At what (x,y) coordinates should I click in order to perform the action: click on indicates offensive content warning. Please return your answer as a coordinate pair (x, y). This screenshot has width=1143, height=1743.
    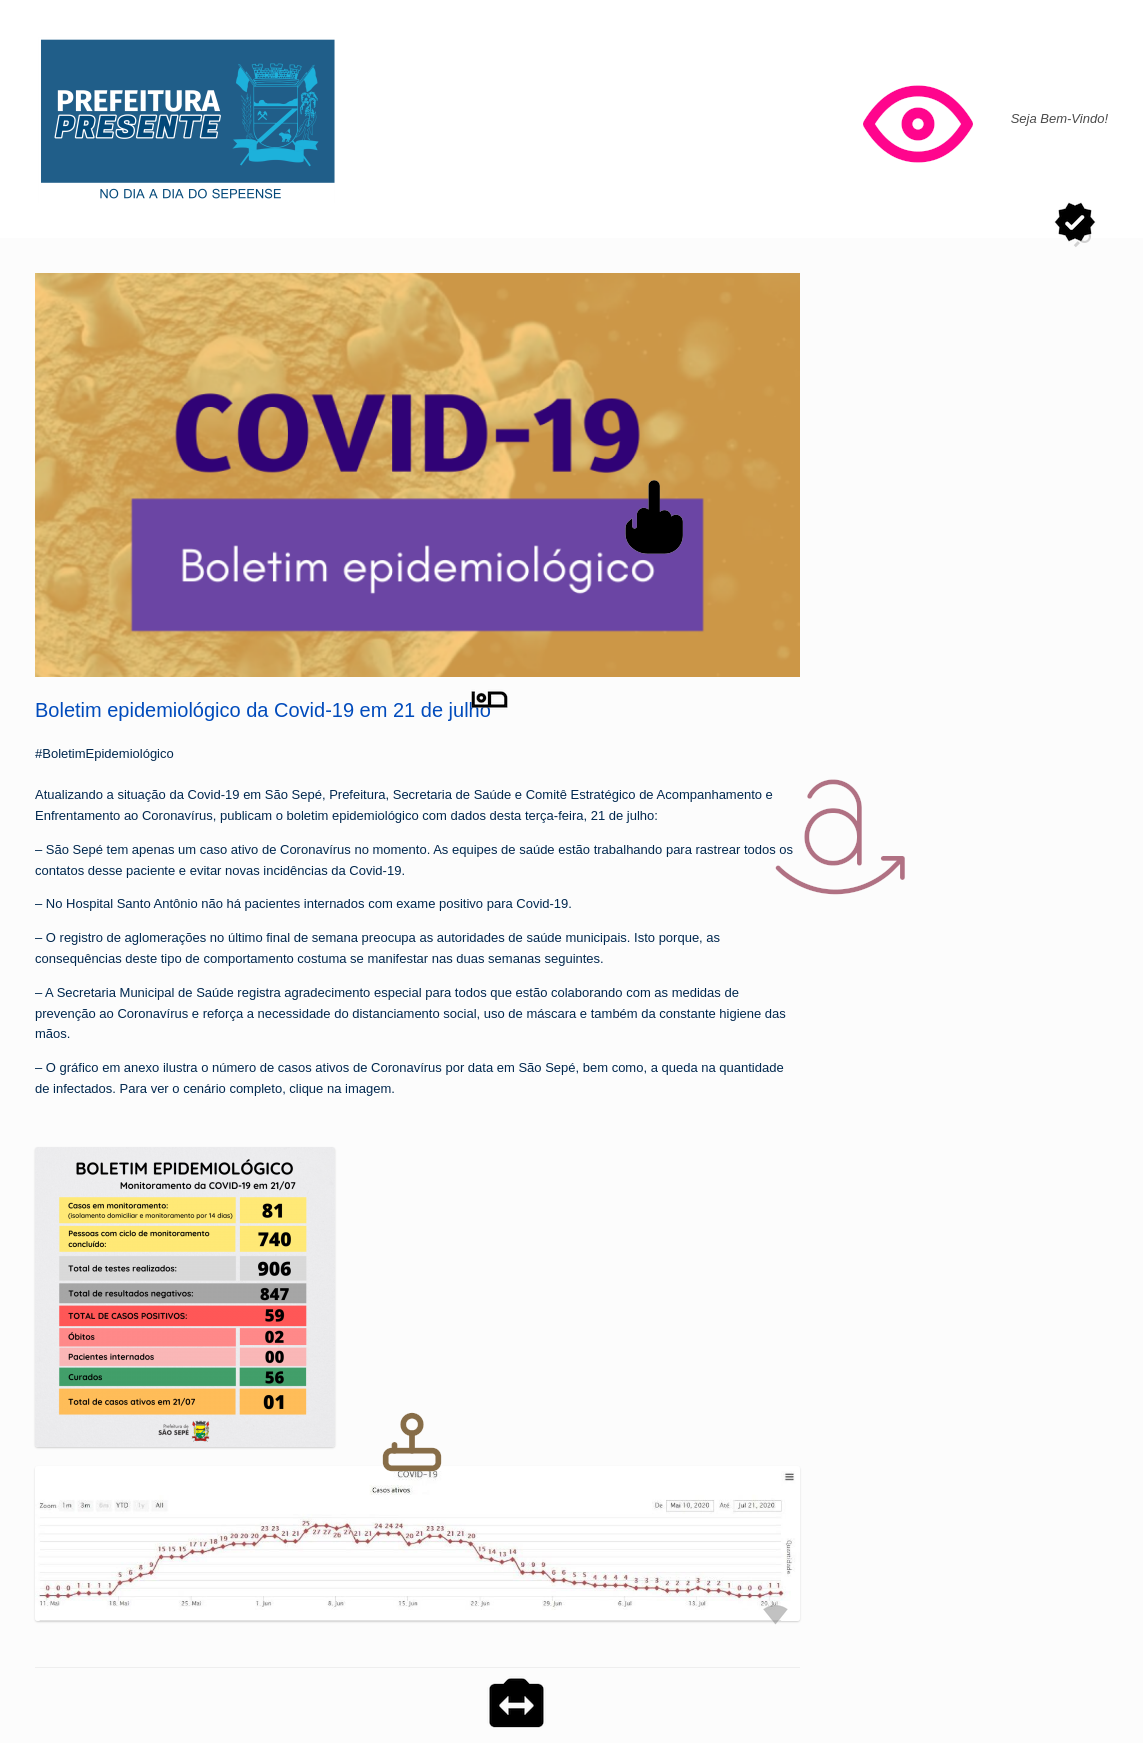
    Looking at the image, I should click on (653, 517).